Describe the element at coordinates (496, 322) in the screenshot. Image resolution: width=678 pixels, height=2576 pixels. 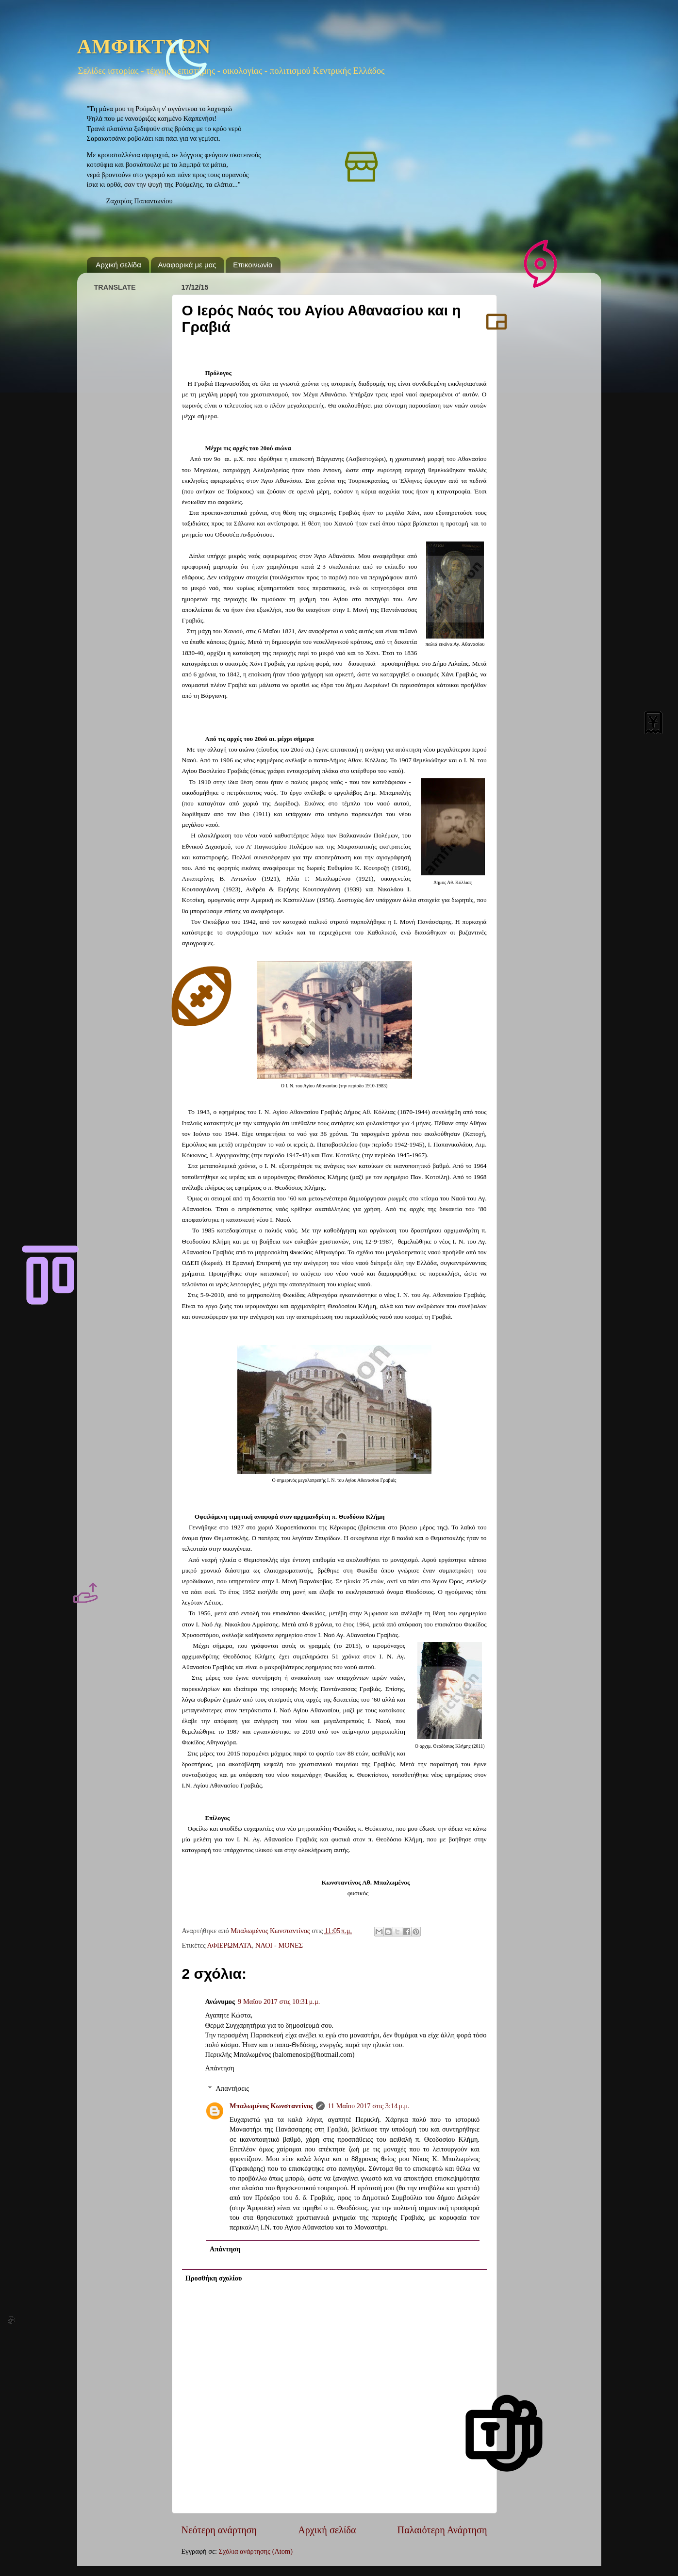
I see `enable picture-in-picture mode` at that location.